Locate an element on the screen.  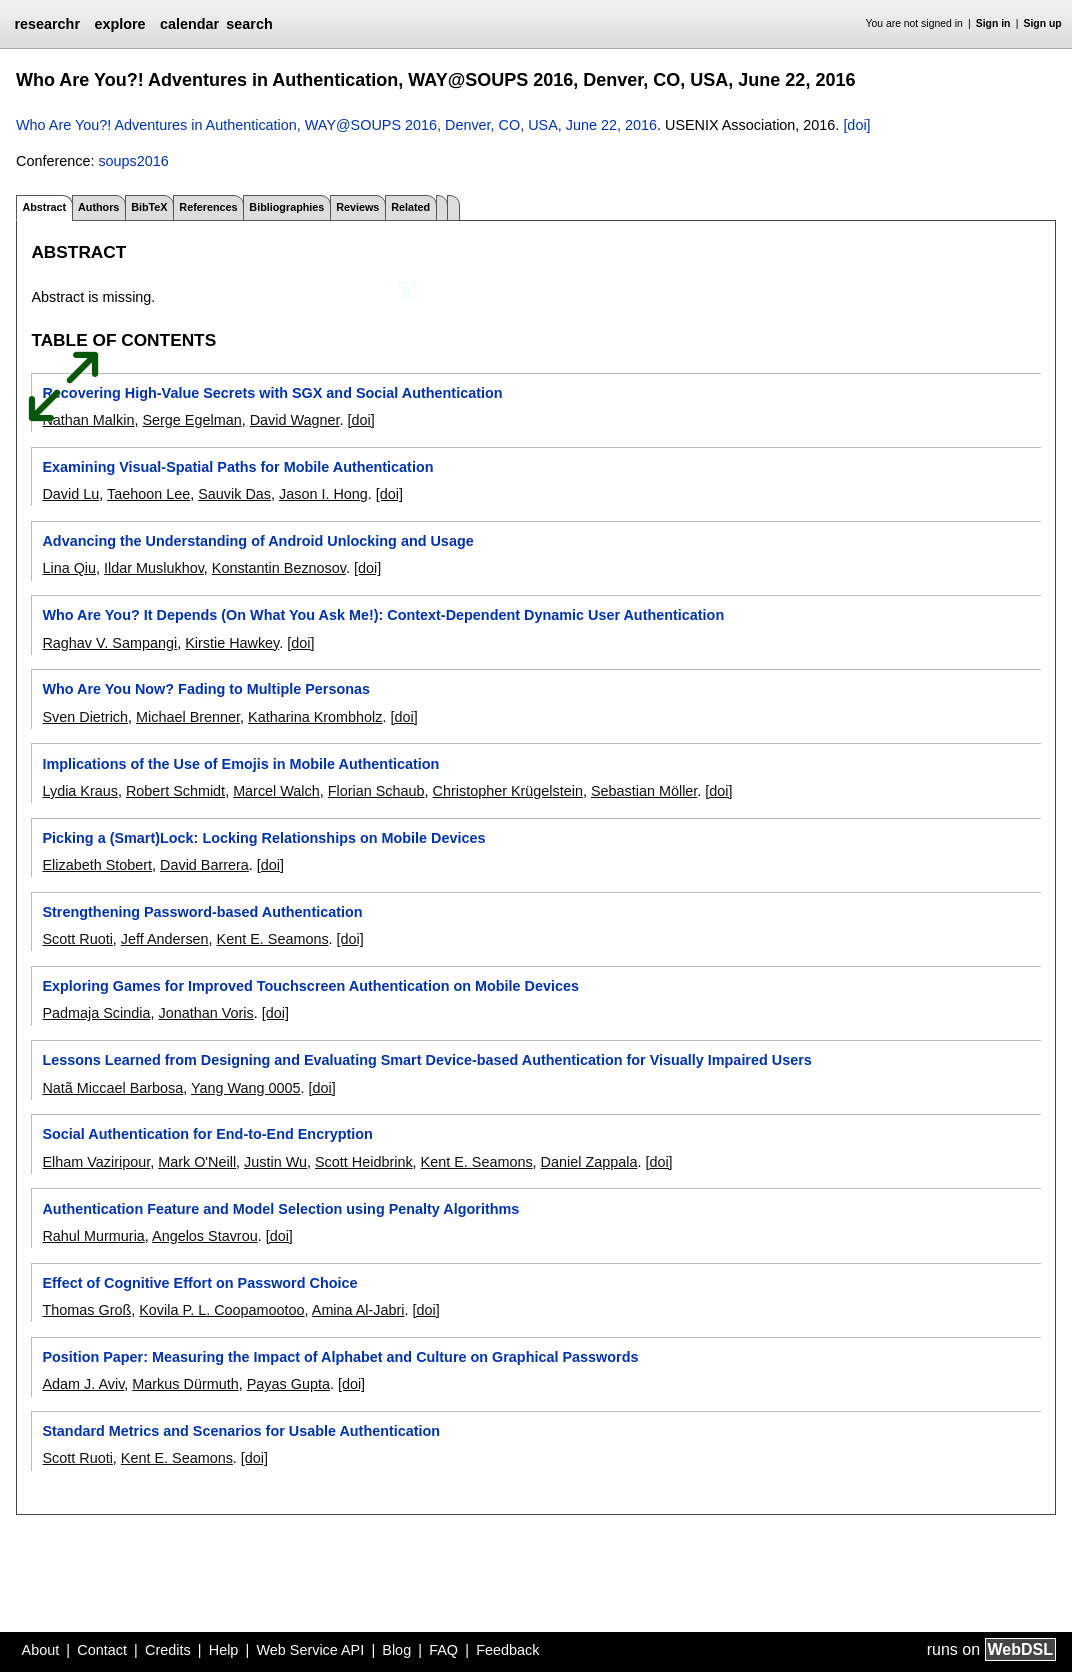
expand to fullscreen mode is located at coordinates (63, 386).